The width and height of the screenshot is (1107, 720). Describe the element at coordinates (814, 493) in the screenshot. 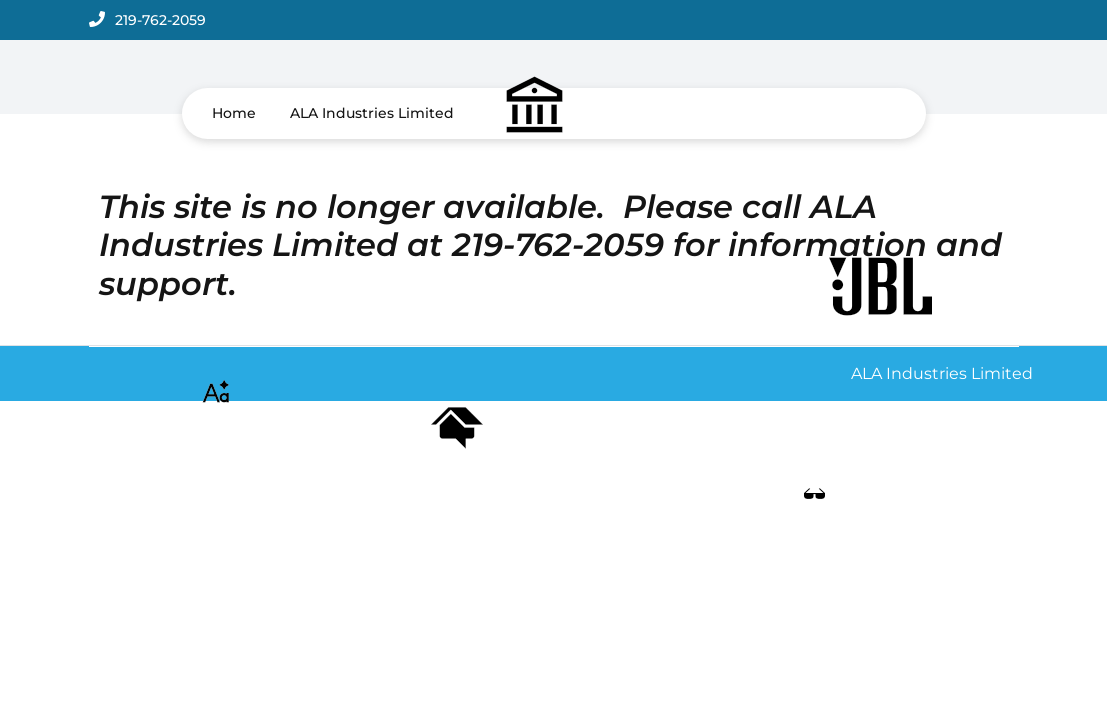

I see `awesome lists logo` at that location.